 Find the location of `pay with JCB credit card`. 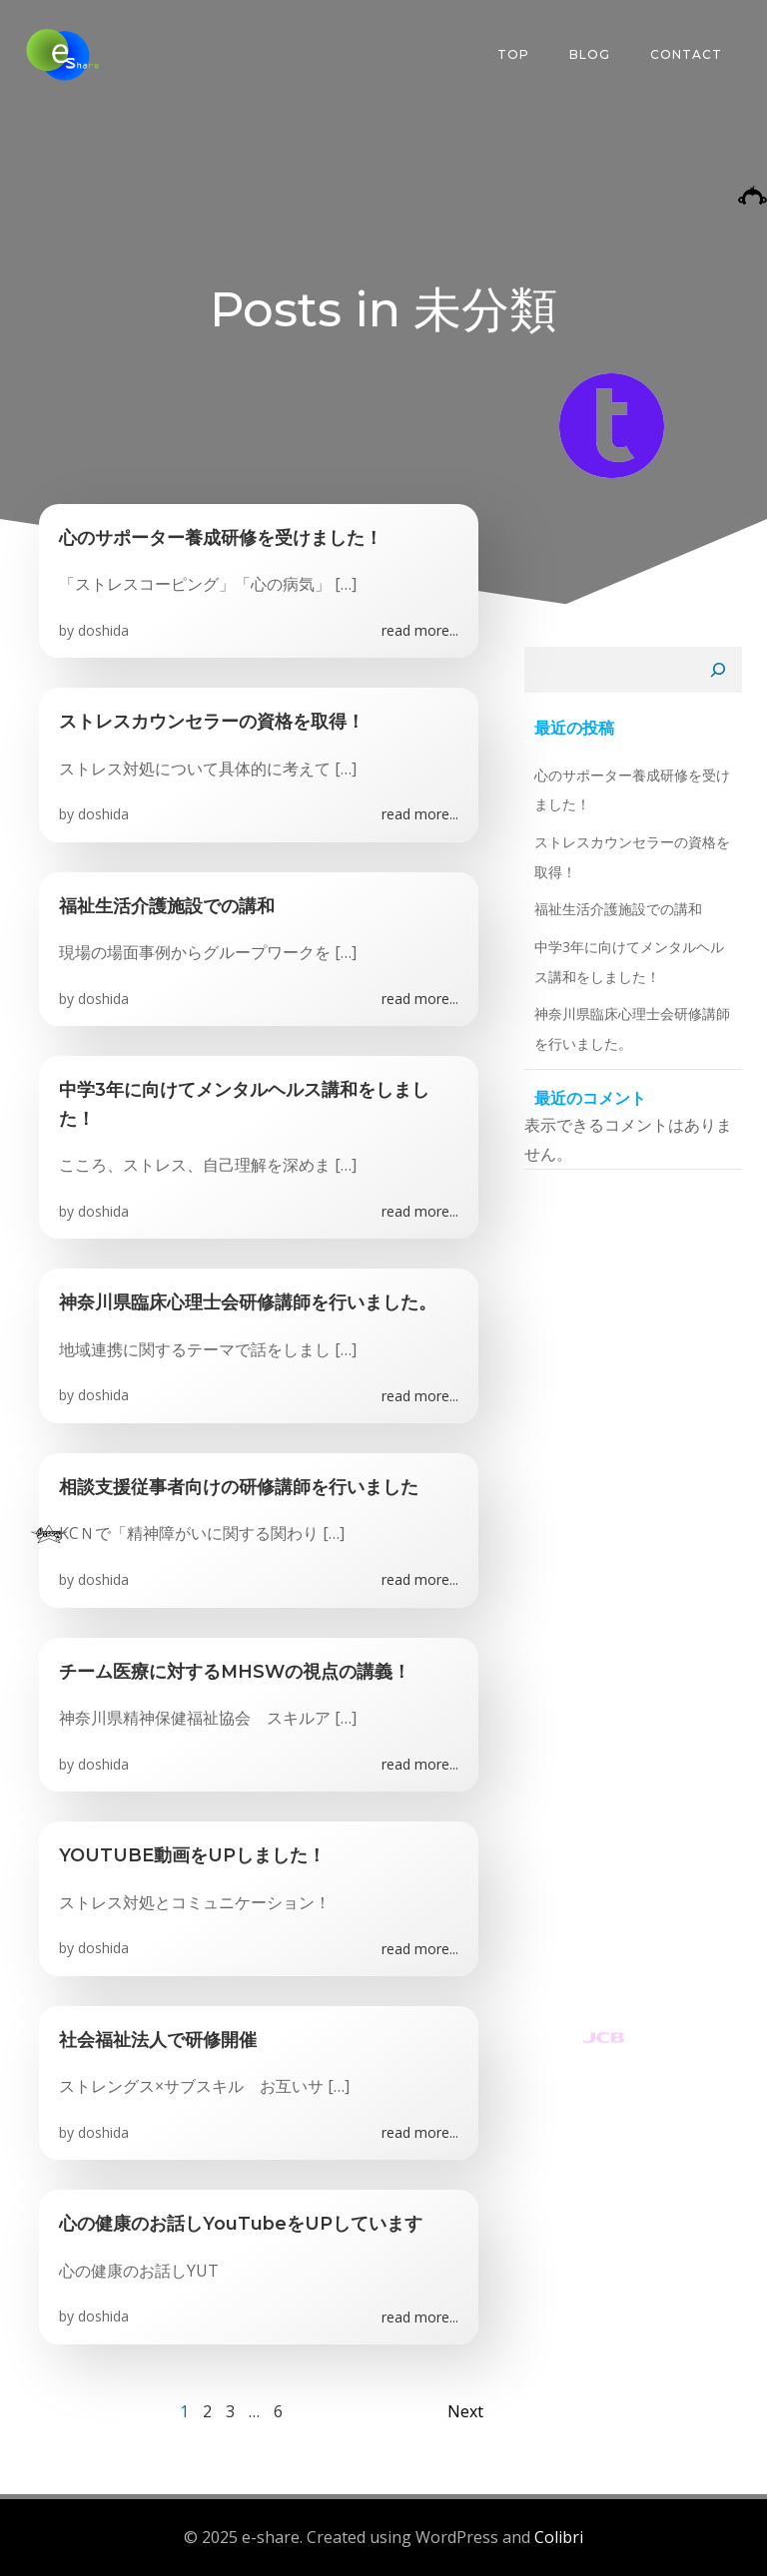

pay with JCB credit card is located at coordinates (603, 2037).